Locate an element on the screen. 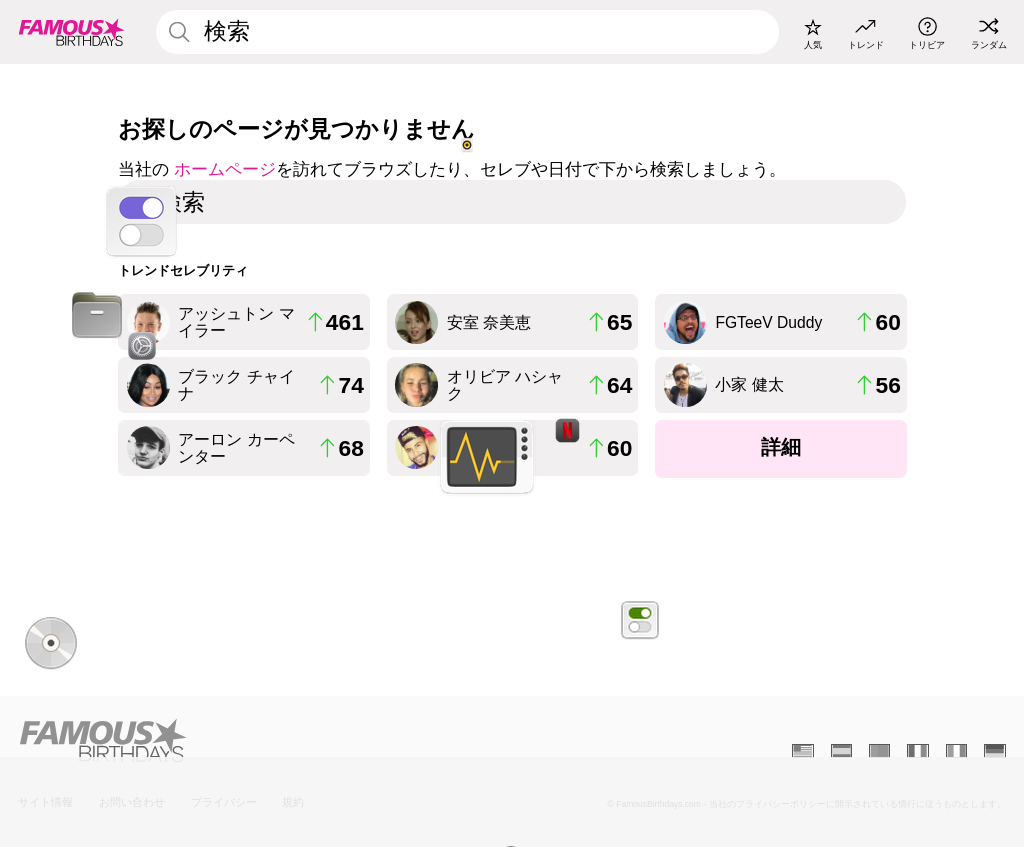 The width and height of the screenshot is (1024, 847). open Netflix app is located at coordinates (567, 430).